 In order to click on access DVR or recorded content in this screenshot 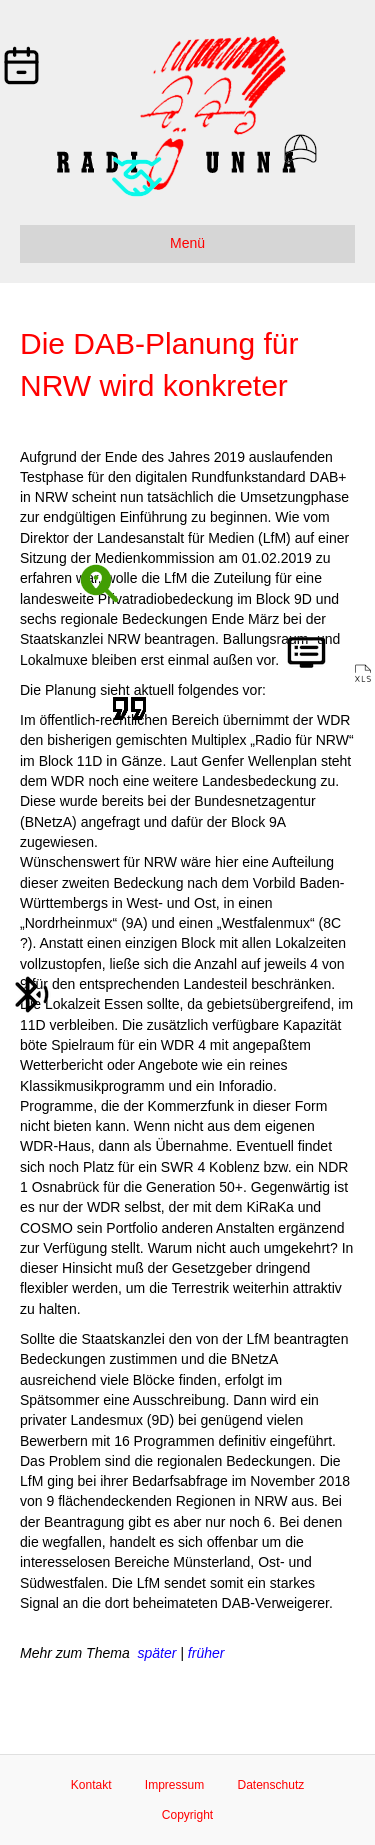, I will do `click(306, 652)`.